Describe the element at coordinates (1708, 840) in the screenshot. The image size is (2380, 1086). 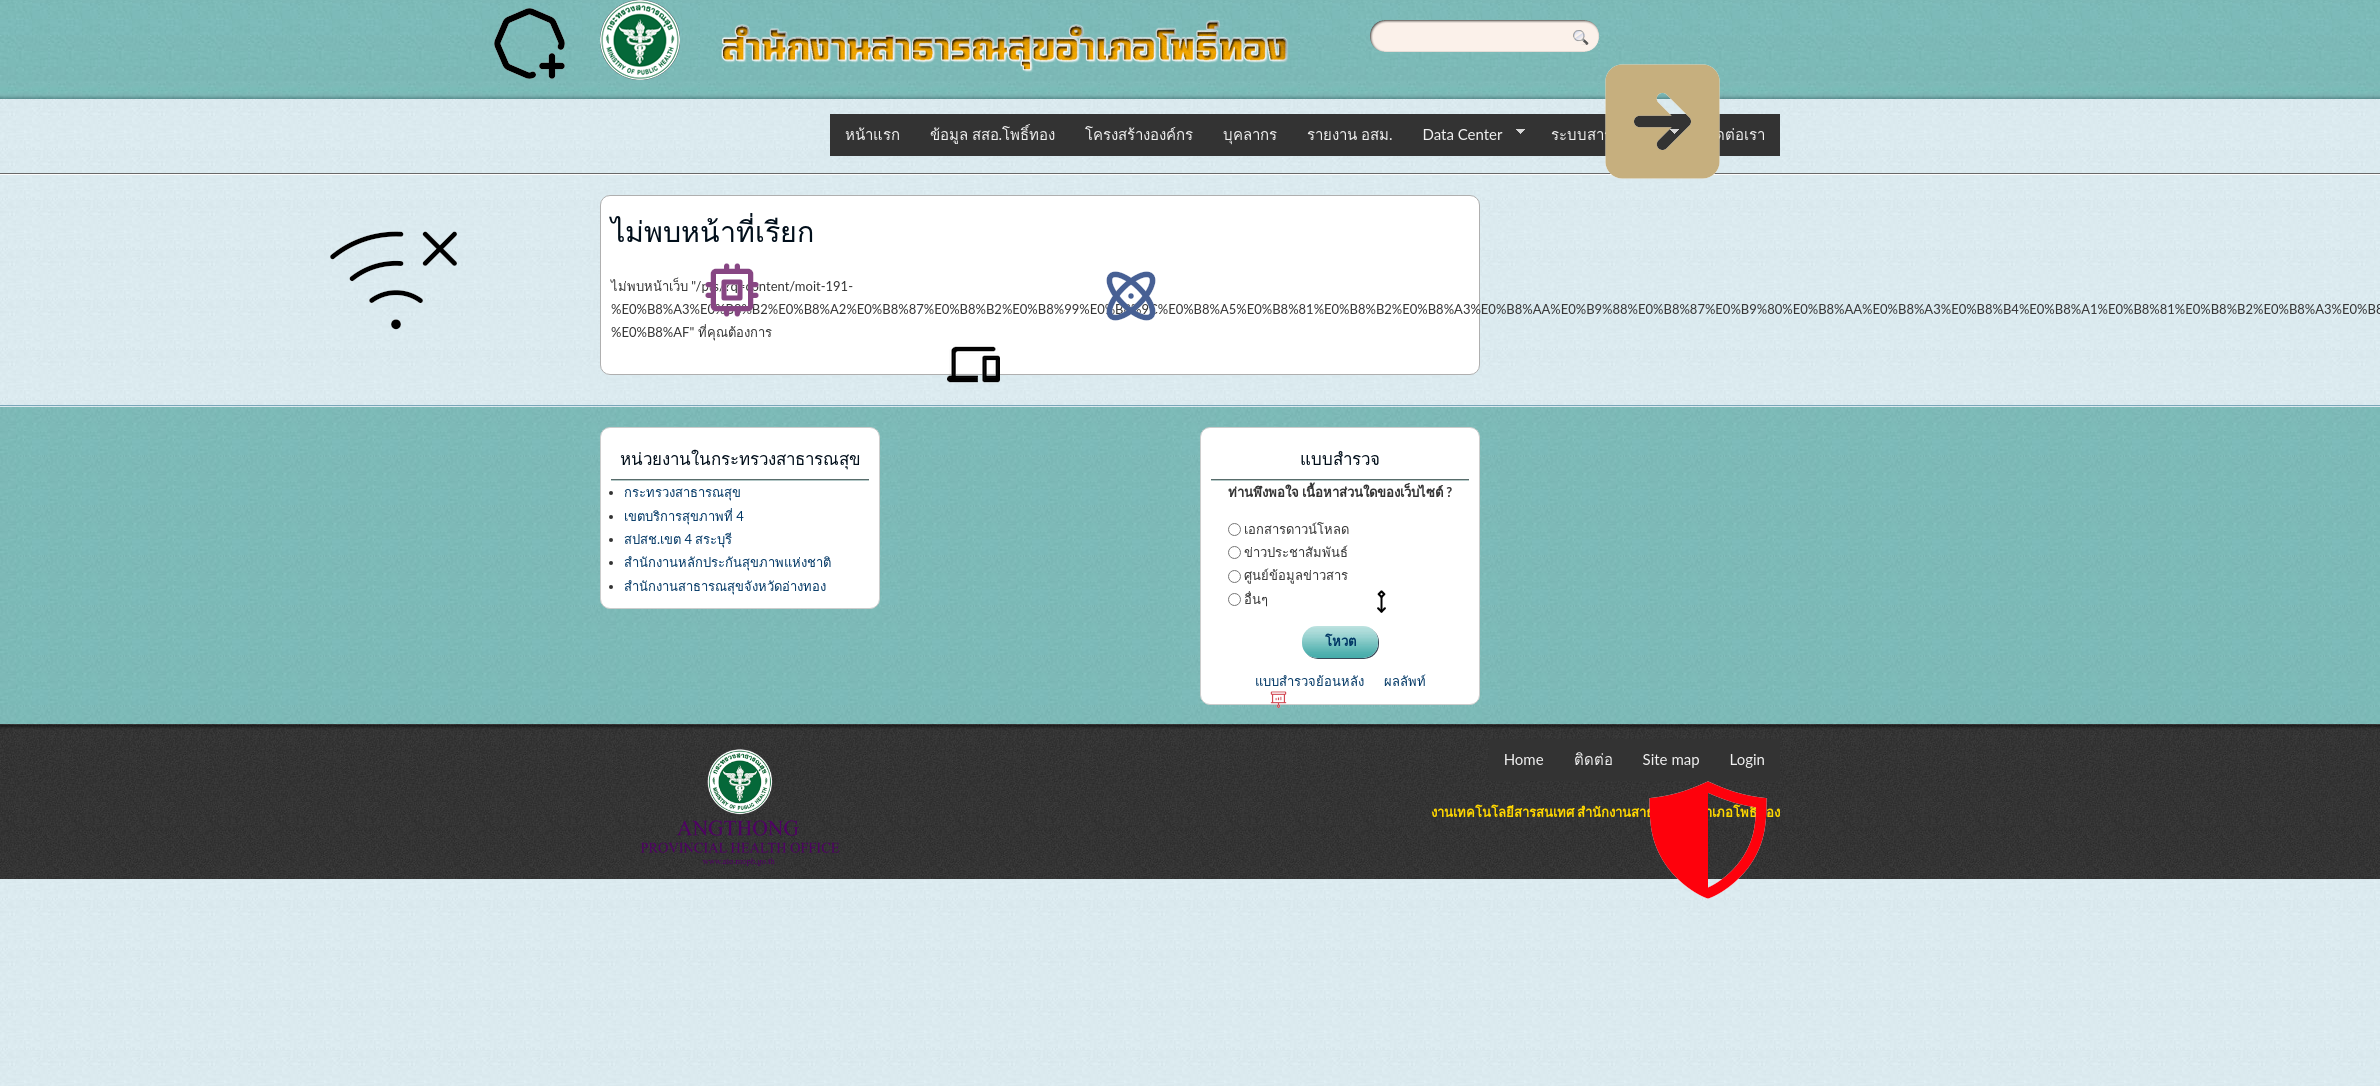
I see `partial security or protection enabled` at that location.